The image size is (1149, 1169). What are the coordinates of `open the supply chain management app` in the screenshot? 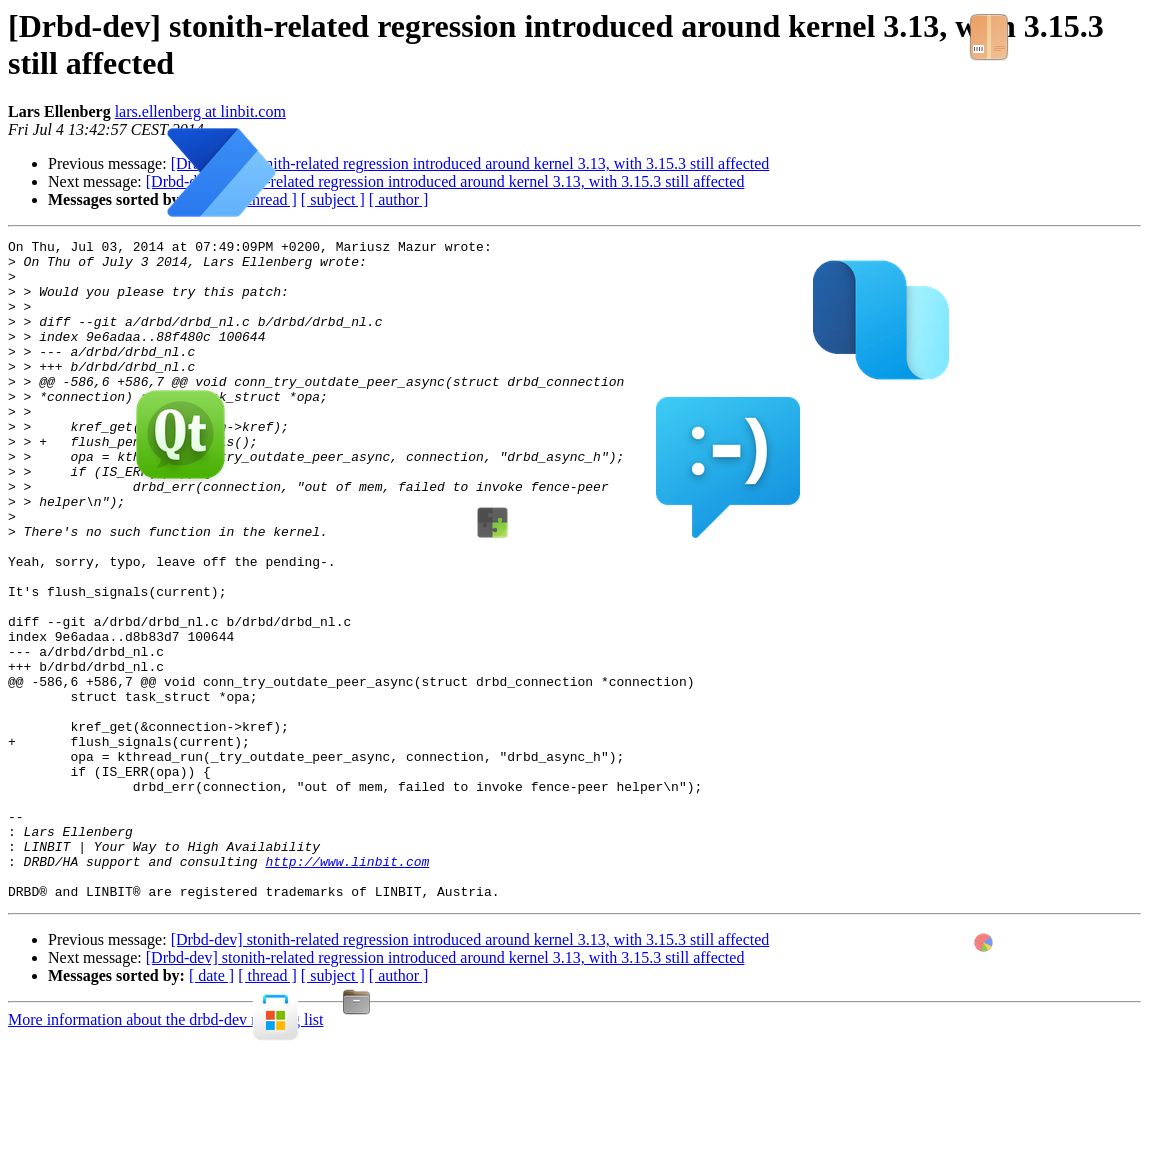 It's located at (881, 320).